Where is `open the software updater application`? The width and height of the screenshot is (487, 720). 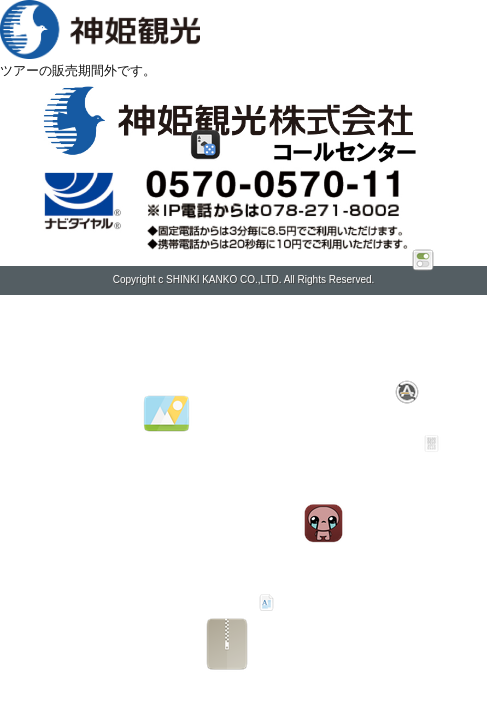 open the software updater application is located at coordinates (407, 392).